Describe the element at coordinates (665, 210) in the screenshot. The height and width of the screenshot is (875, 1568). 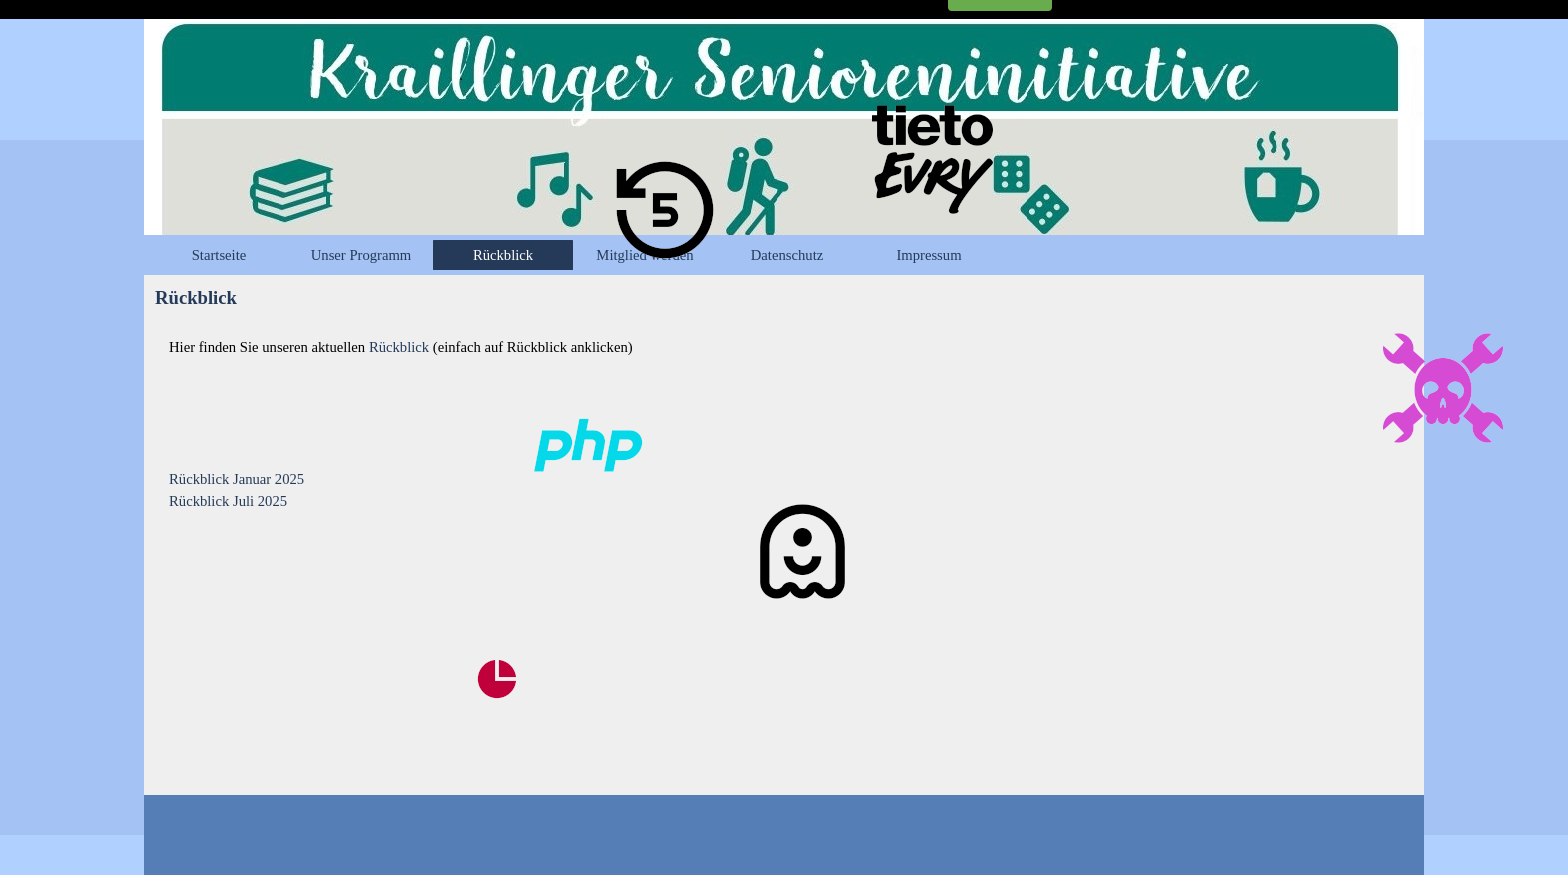
I see `skip back 5 seconds in media playback` at that location.